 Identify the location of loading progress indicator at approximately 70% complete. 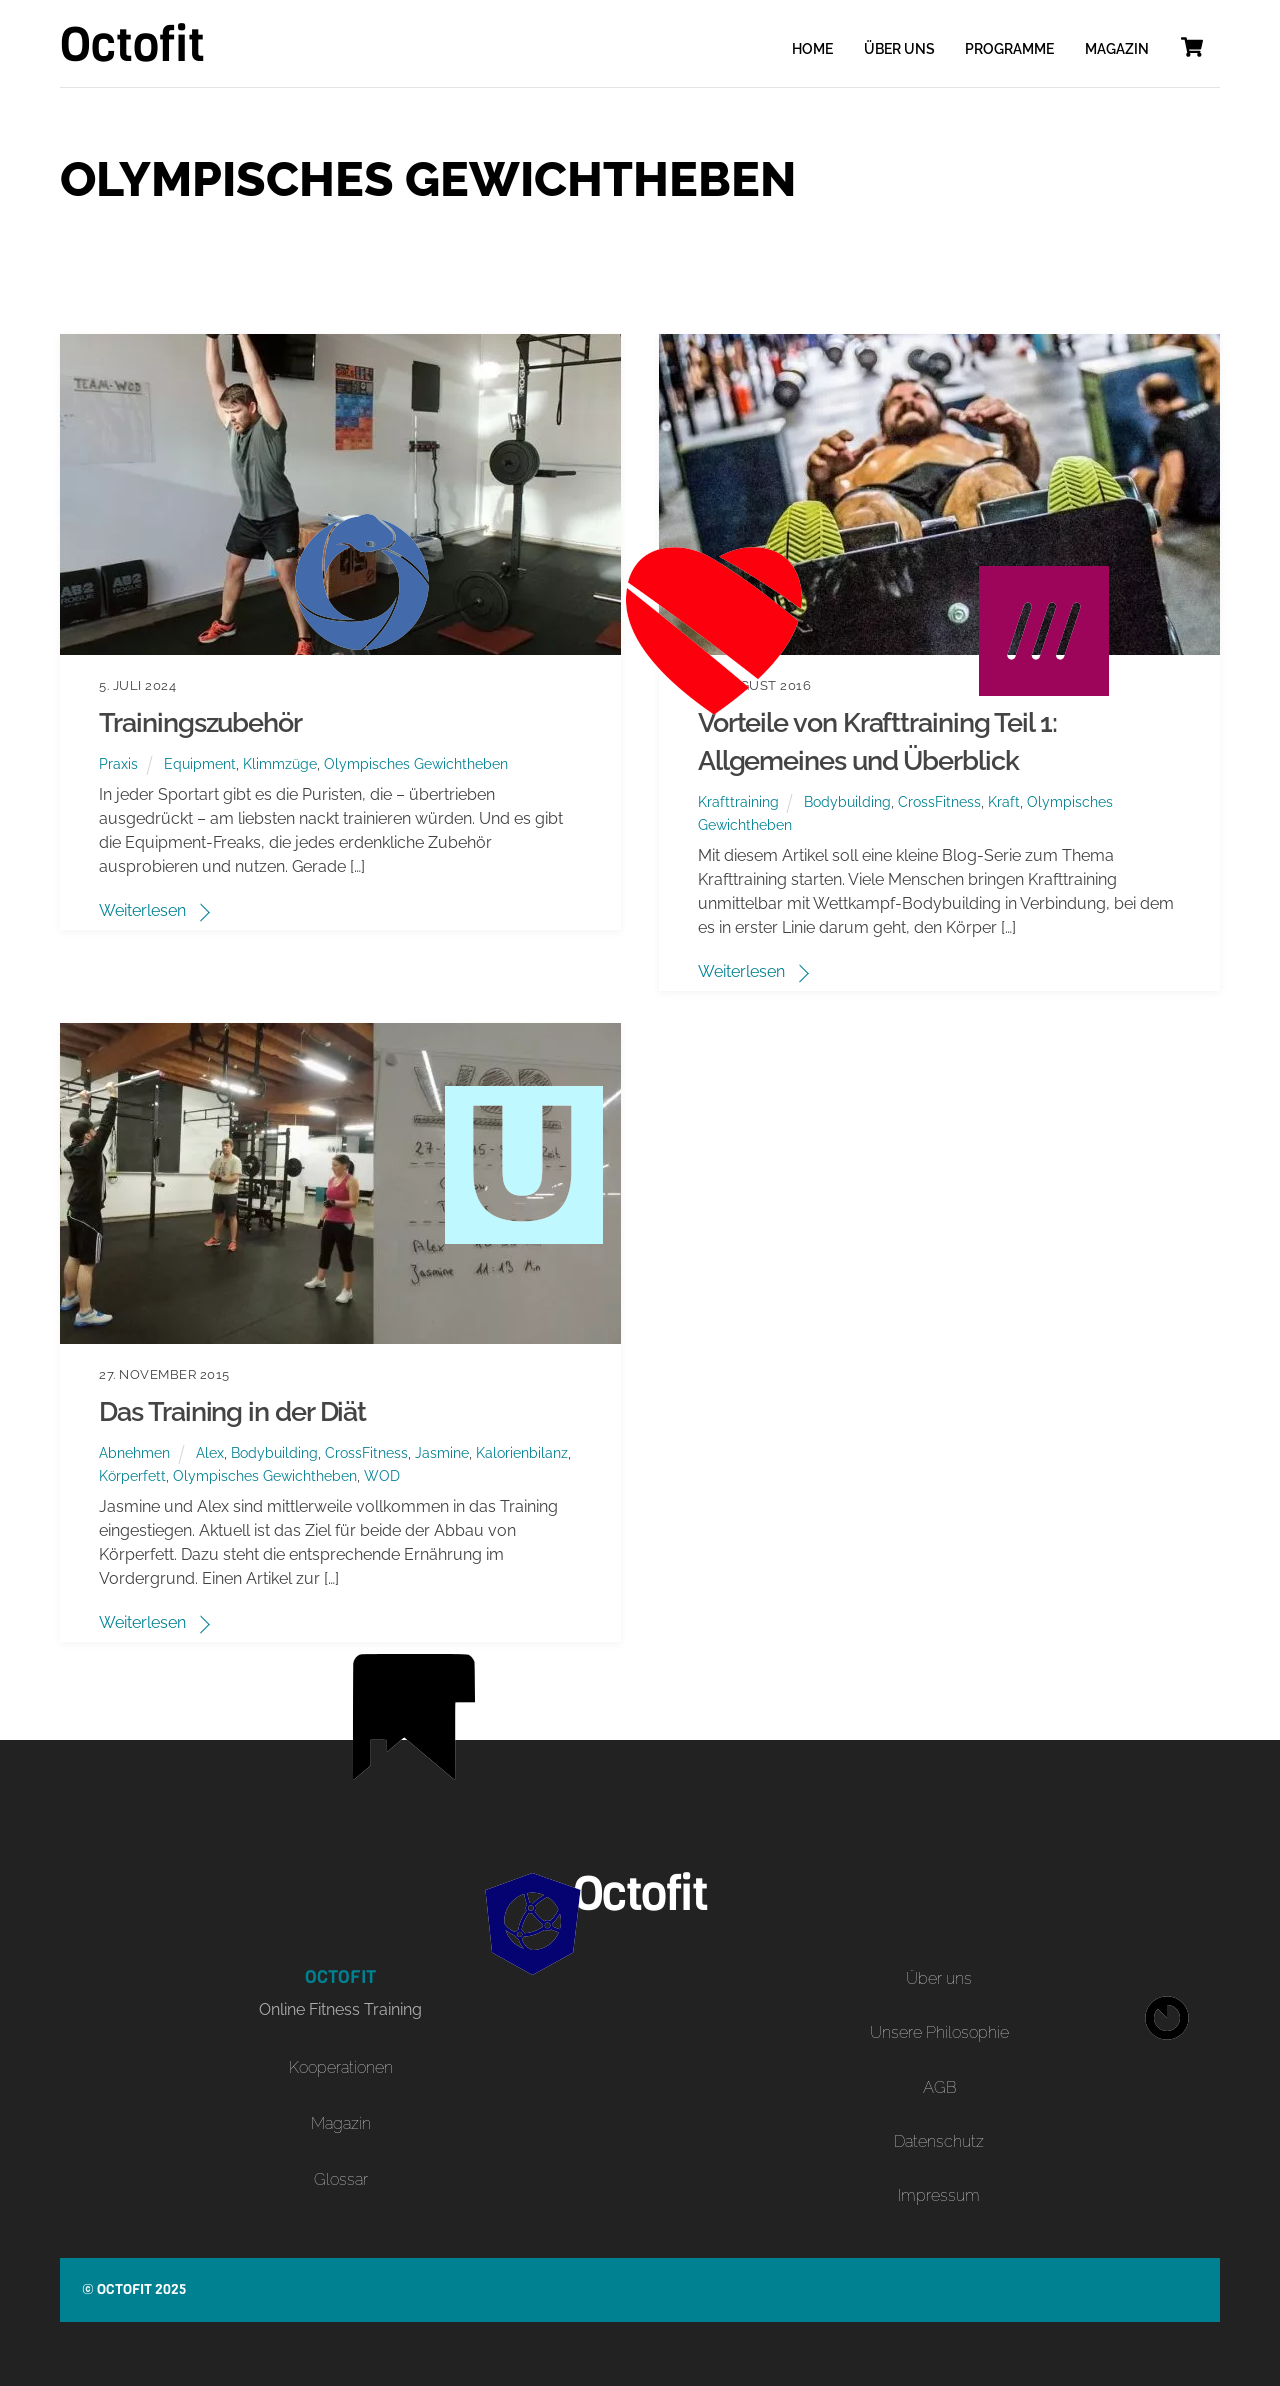
(1167, 2018).